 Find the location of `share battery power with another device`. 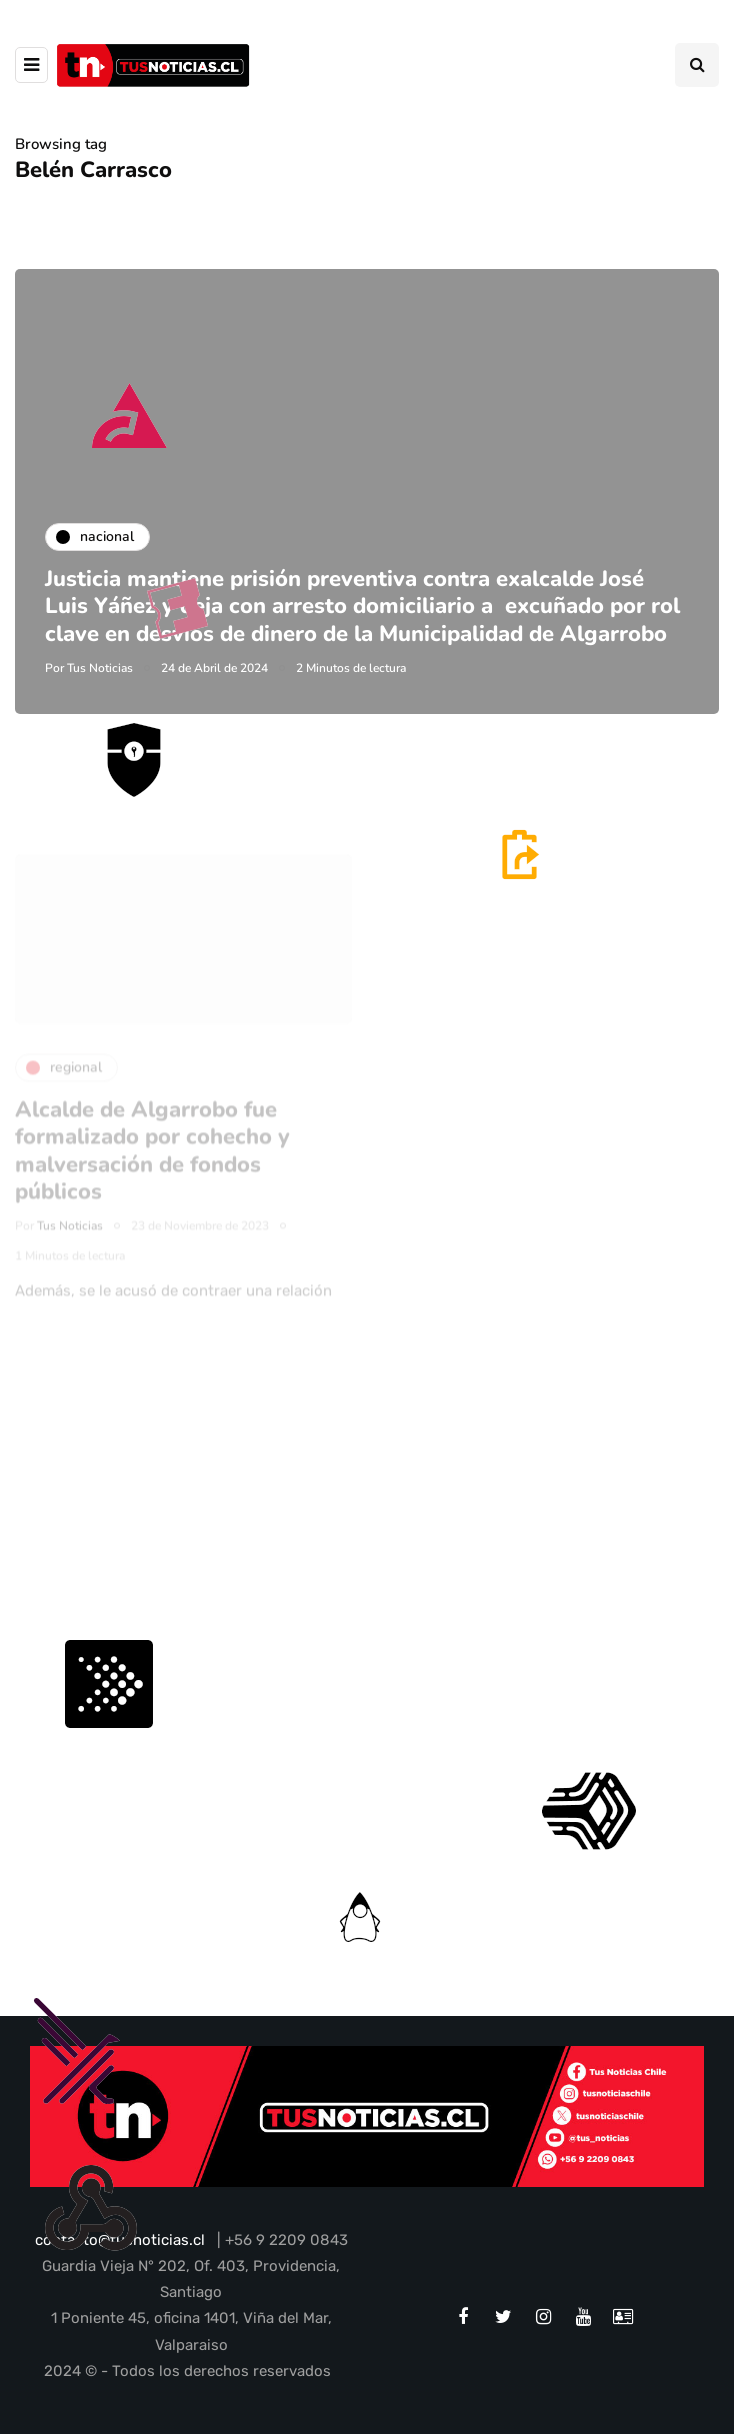

share battery power with another device is located at coordinates (519, 854).